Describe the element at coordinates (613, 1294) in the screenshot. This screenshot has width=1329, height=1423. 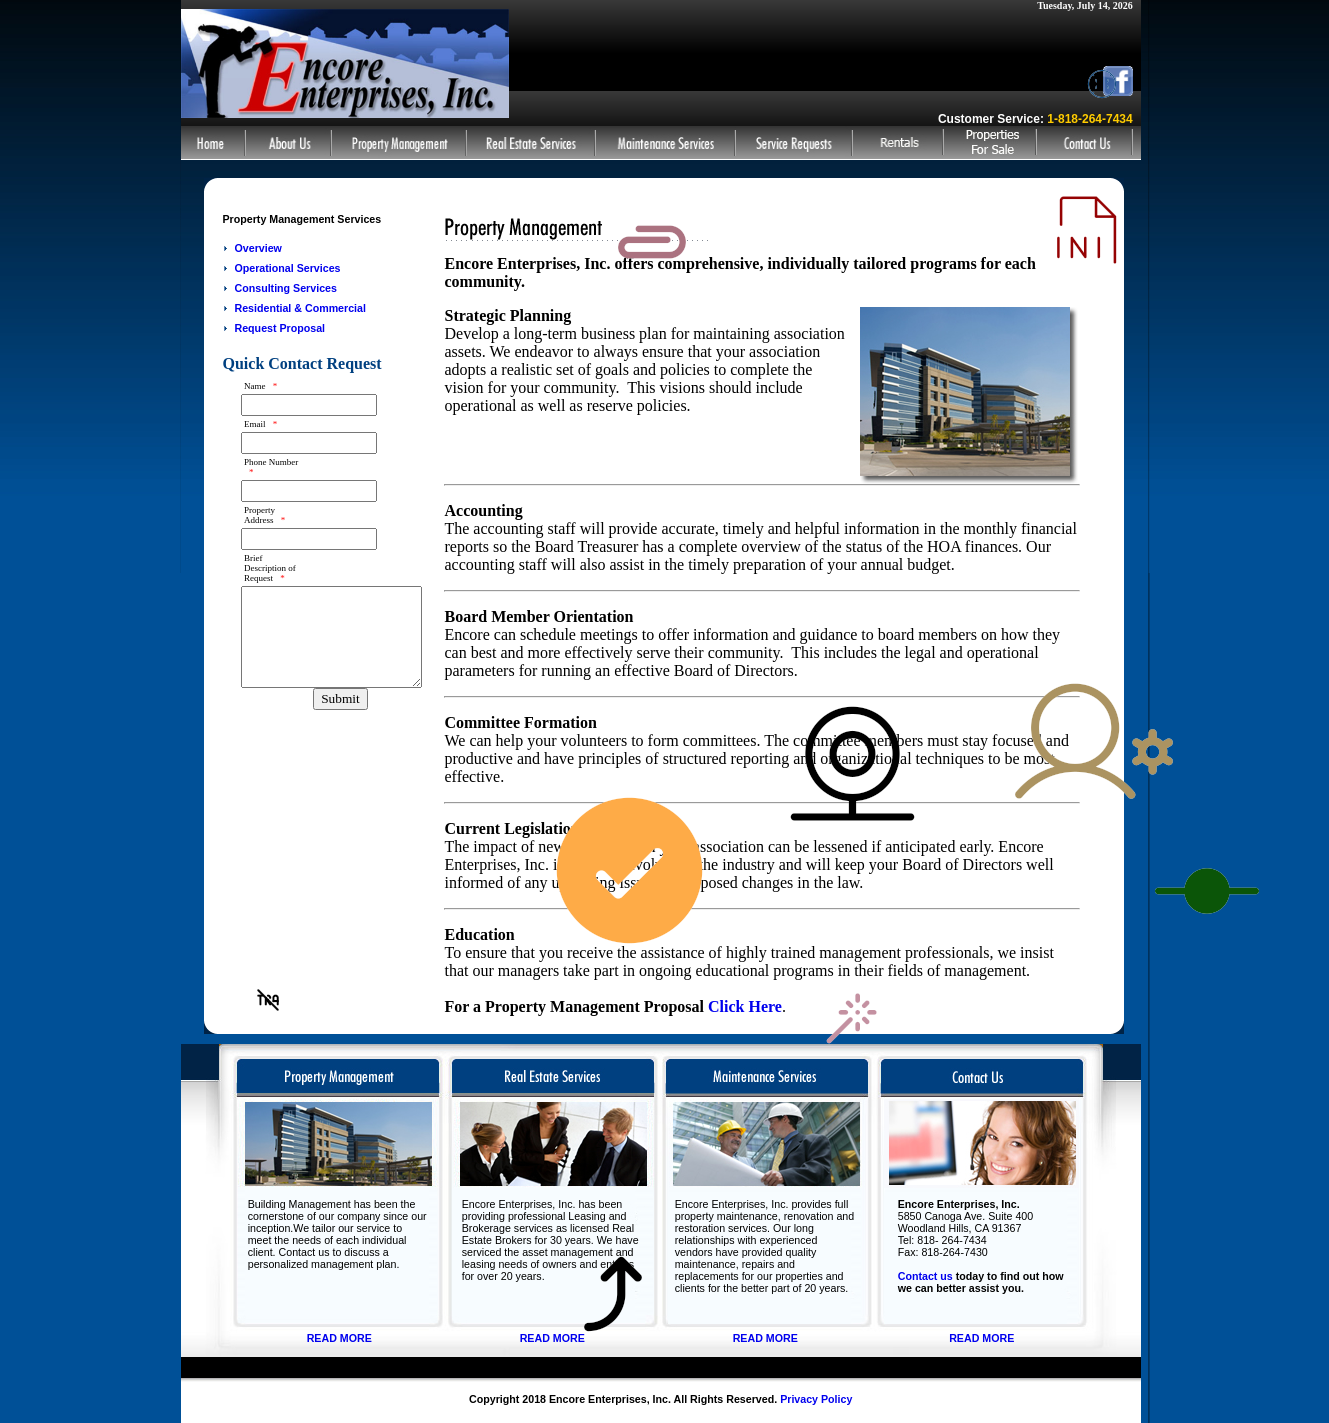
I see `redirect or reroute upward` at that location.